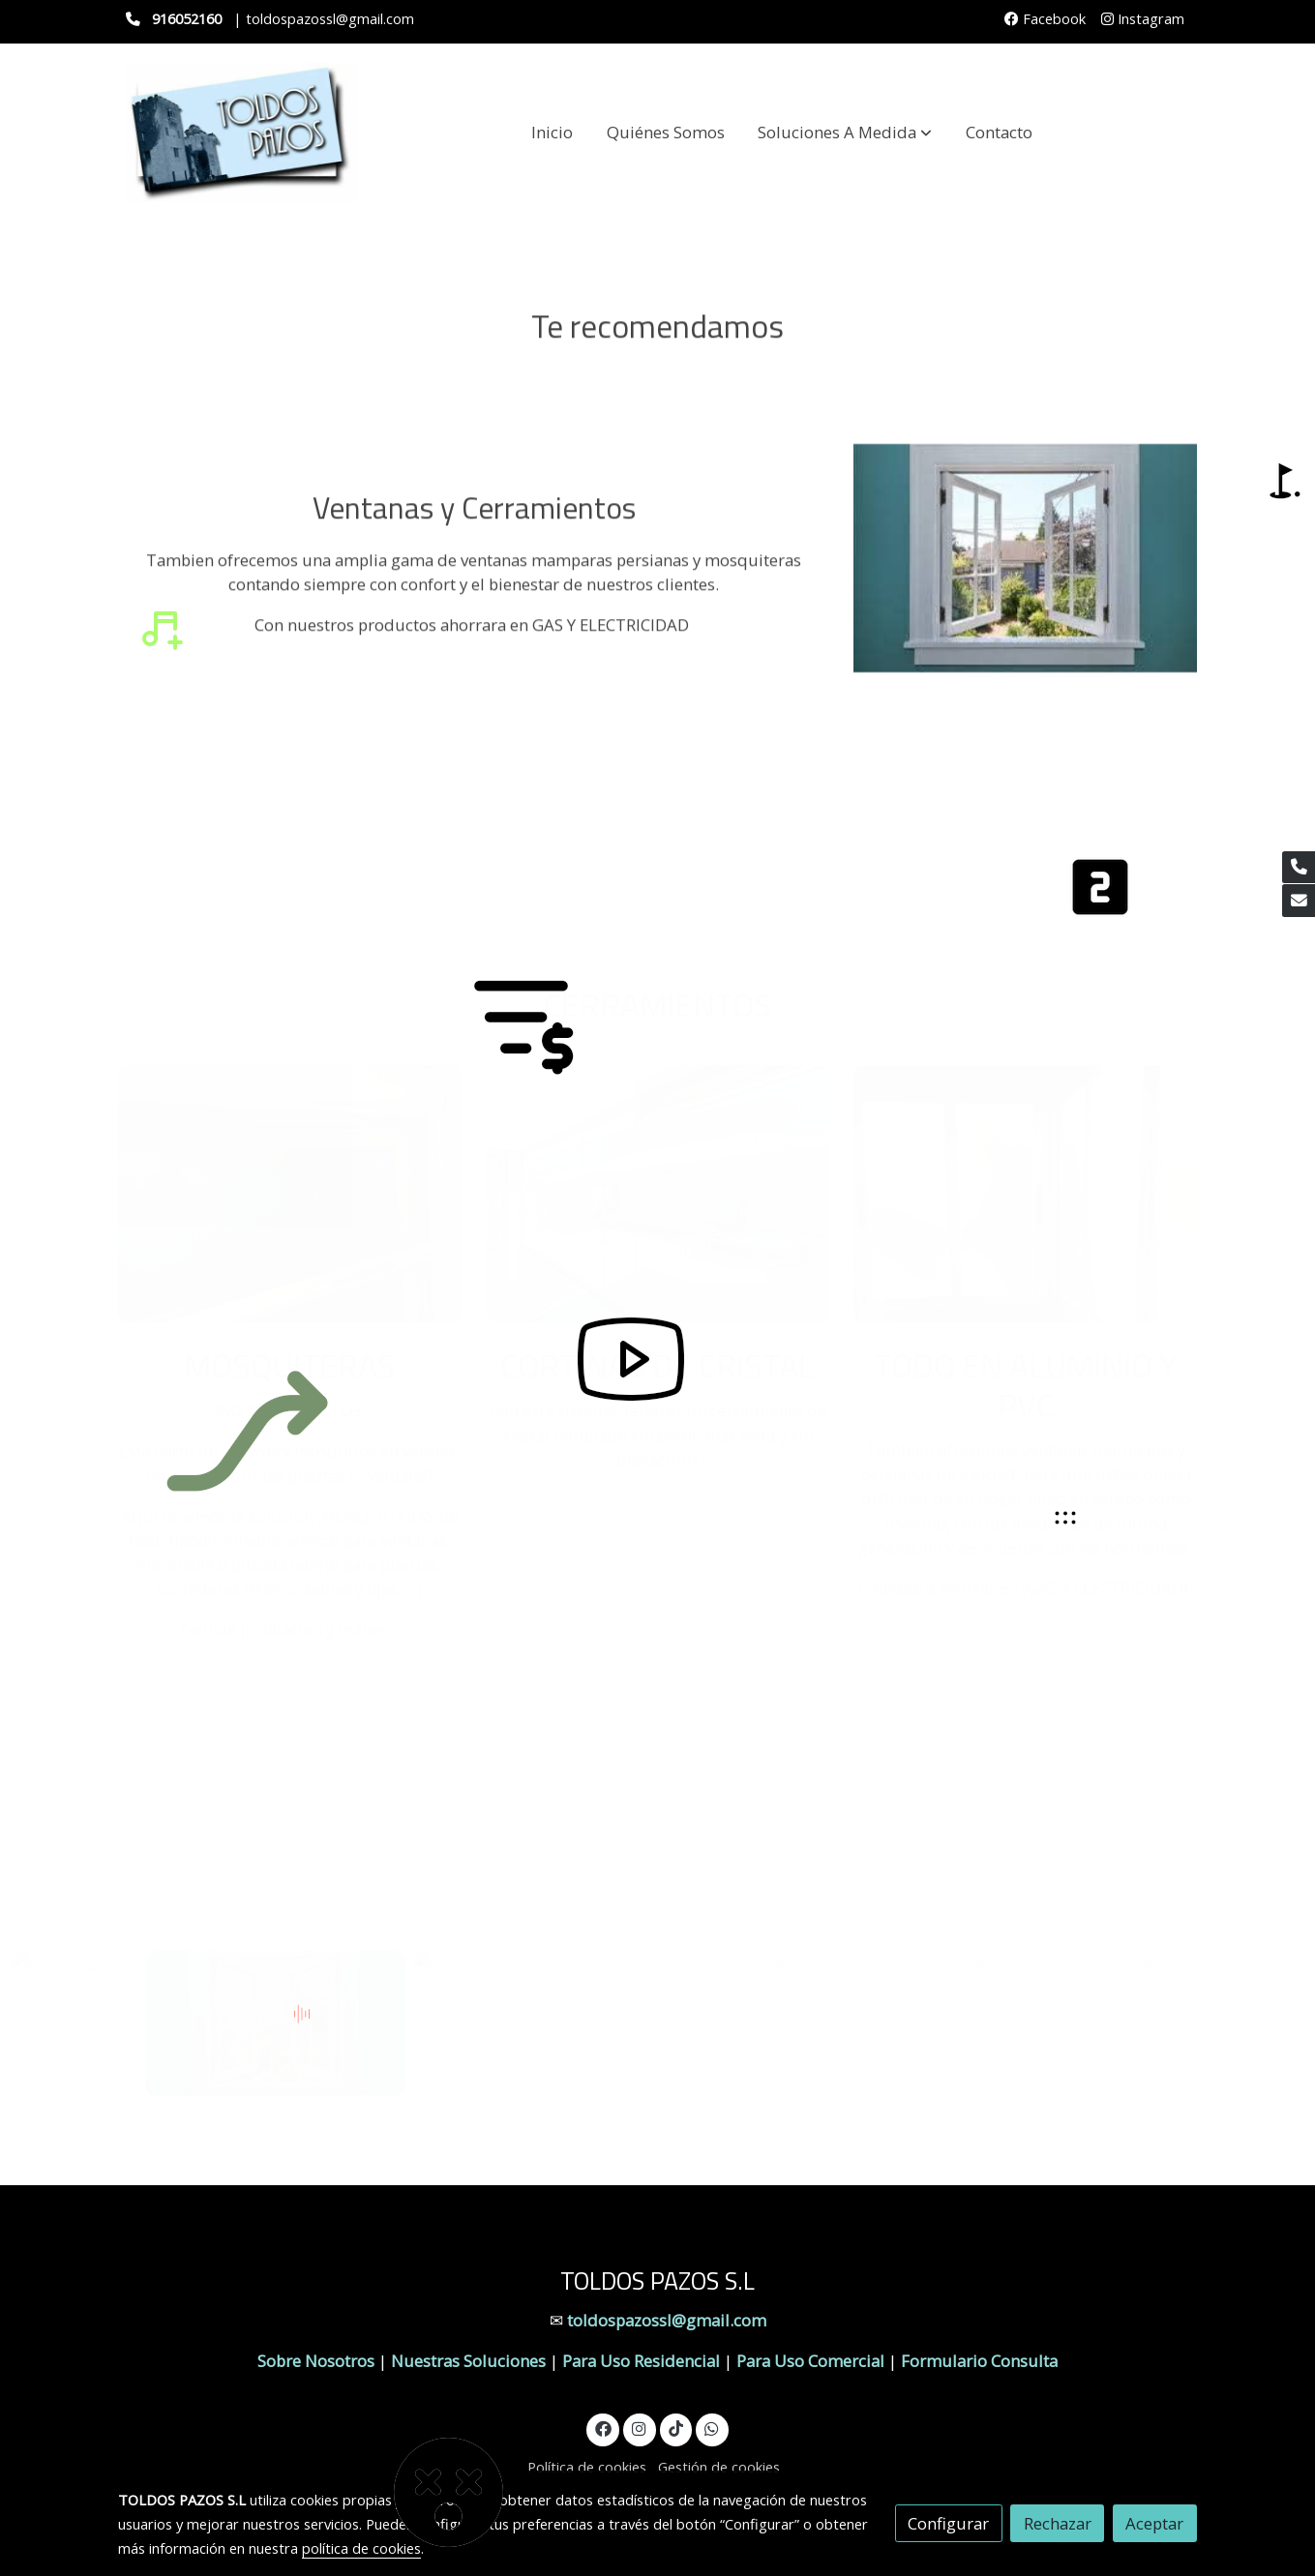 The height and width of the screenshot is (2576, 1315). What do you see at coordinates (521, 1017) in the screenshot?
I see `filter results by price or cost` at bounding box center [521, 1017].